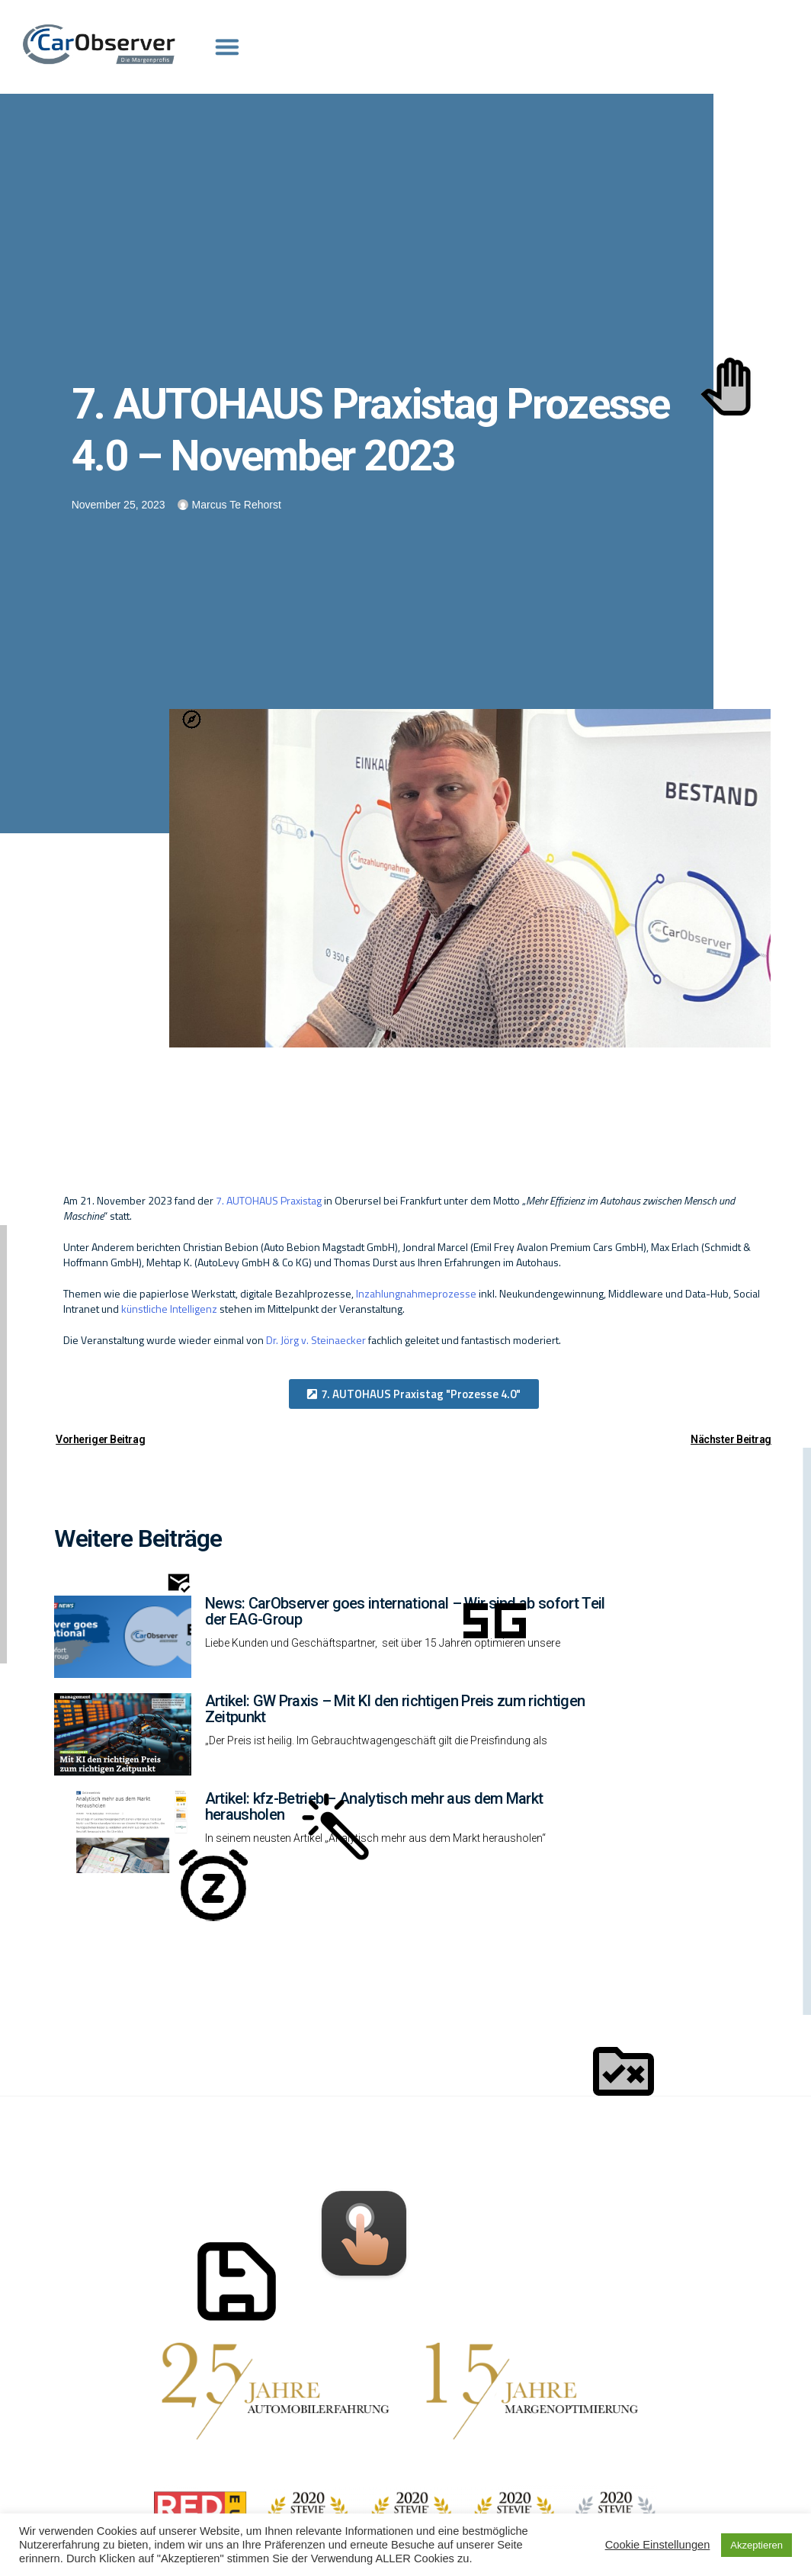 This screenshot has height=2576, width=811. Describe the element at coordinates (495, 1621) in the screenshot. I see `indicates 5G network connectivity status` at that location.